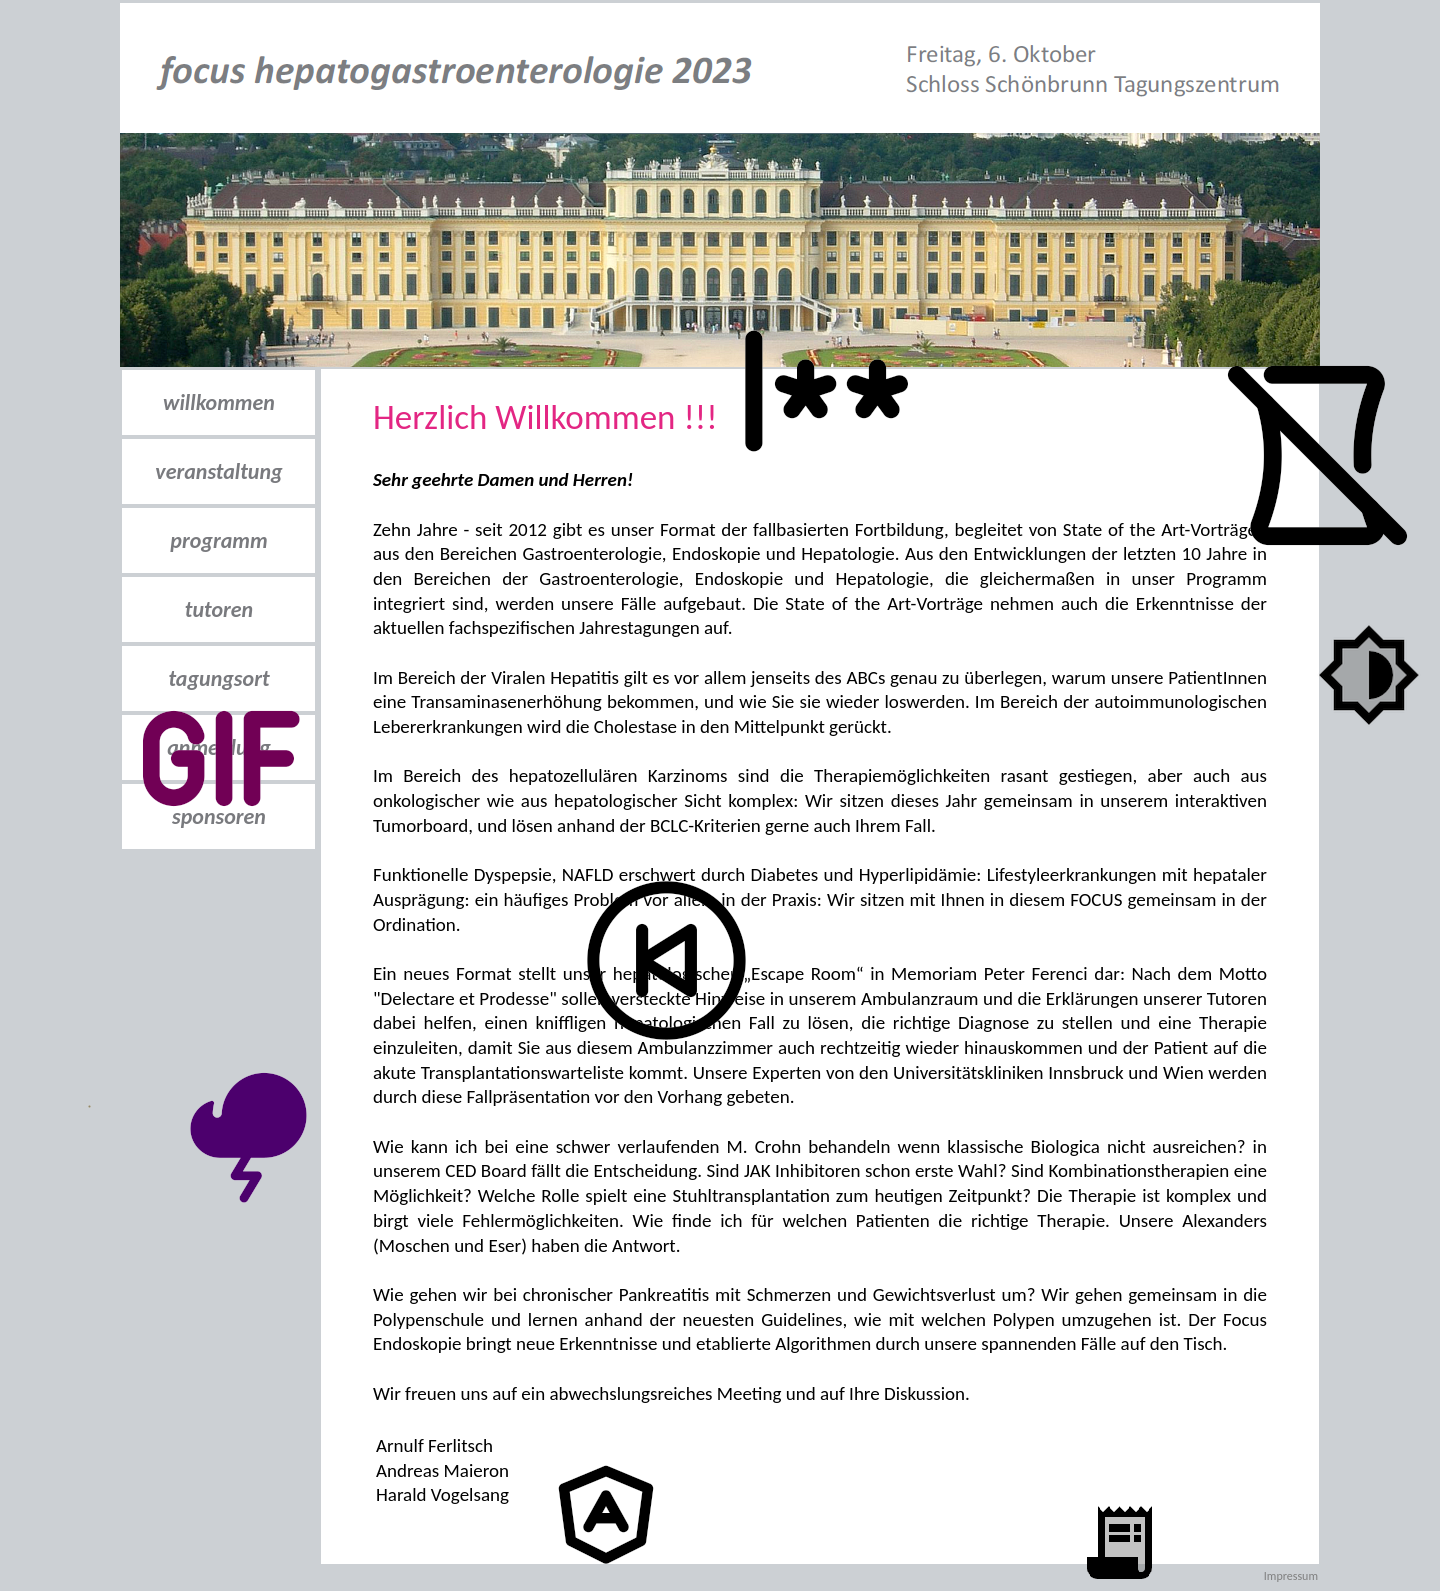 Image resolution: width=1440 pixels, height=1591 pixels. I want to click on skip to previous track, so click(666, 960).